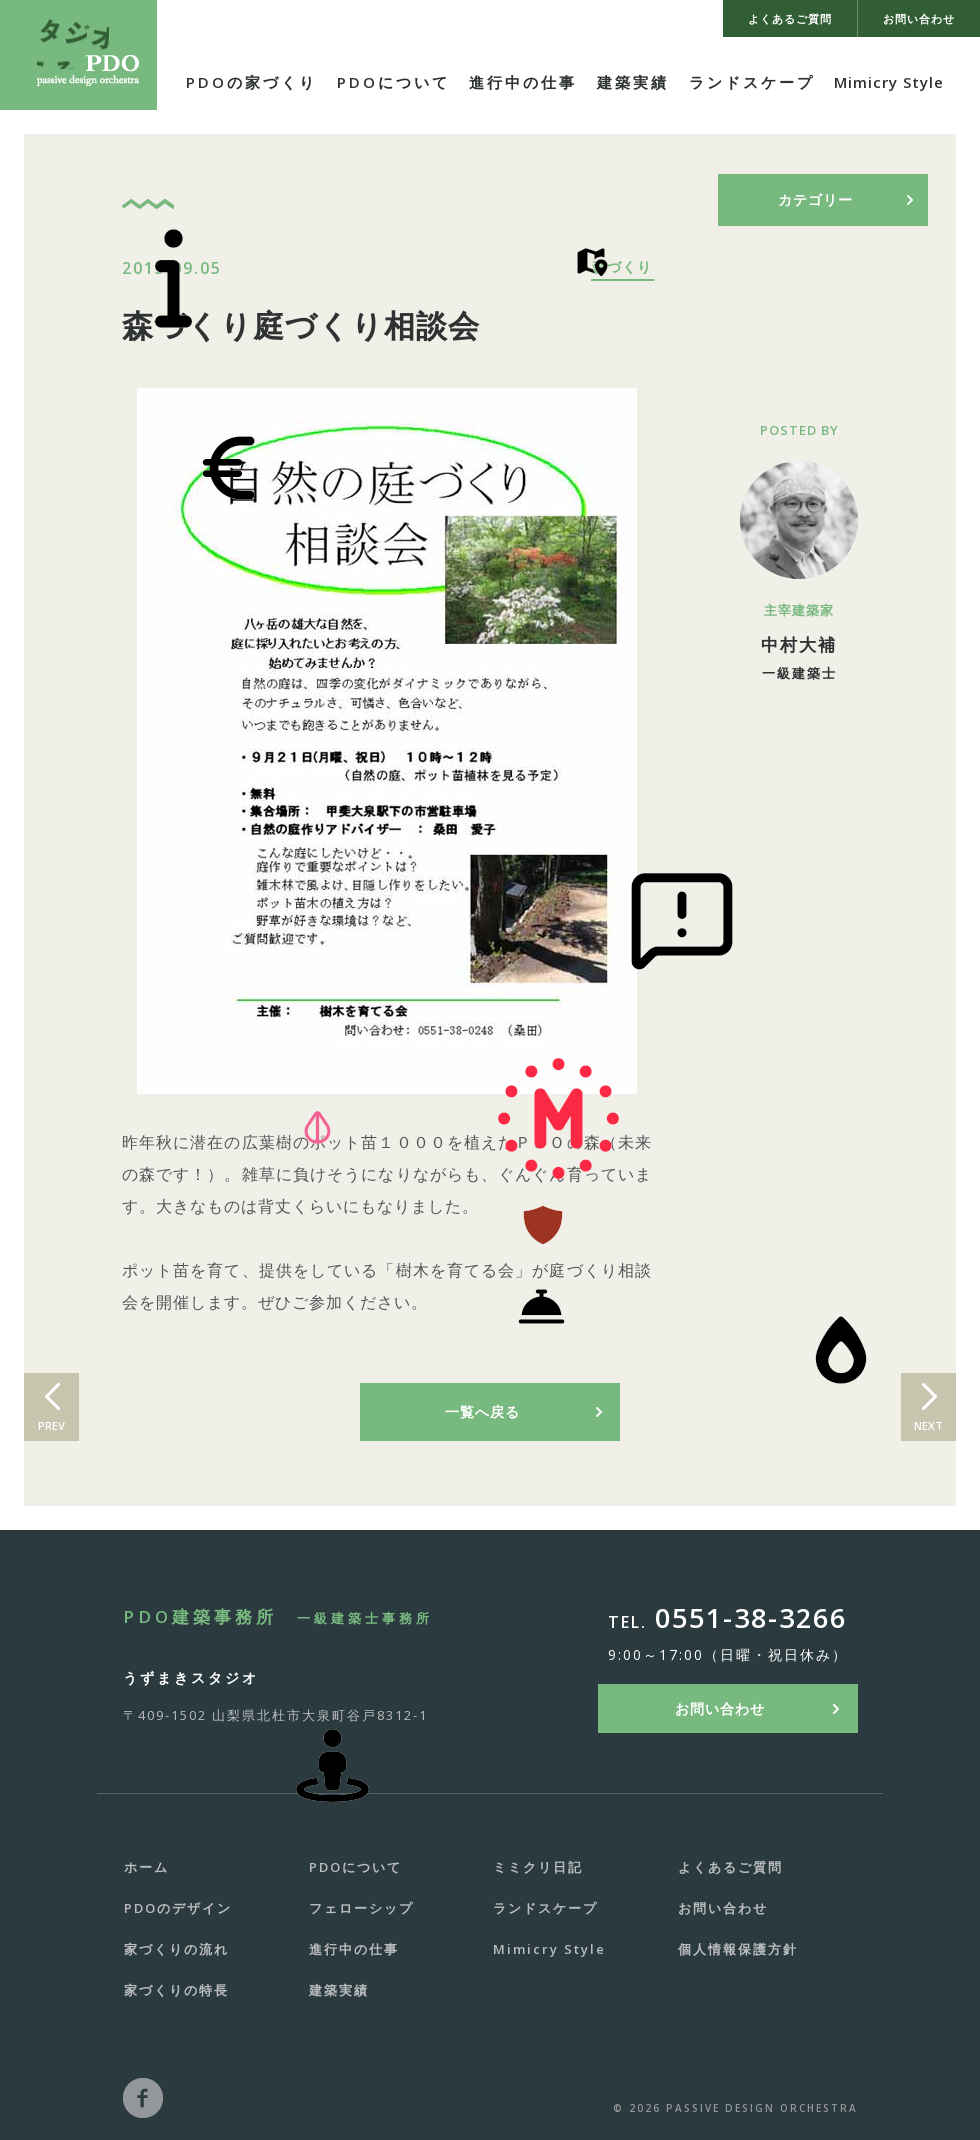 This screenshot has height=2140, width=980. What do you see at coordinates (682, 919) in the screenshot?
I see `message contains a warning or alert` at bounding box center [682, 919].